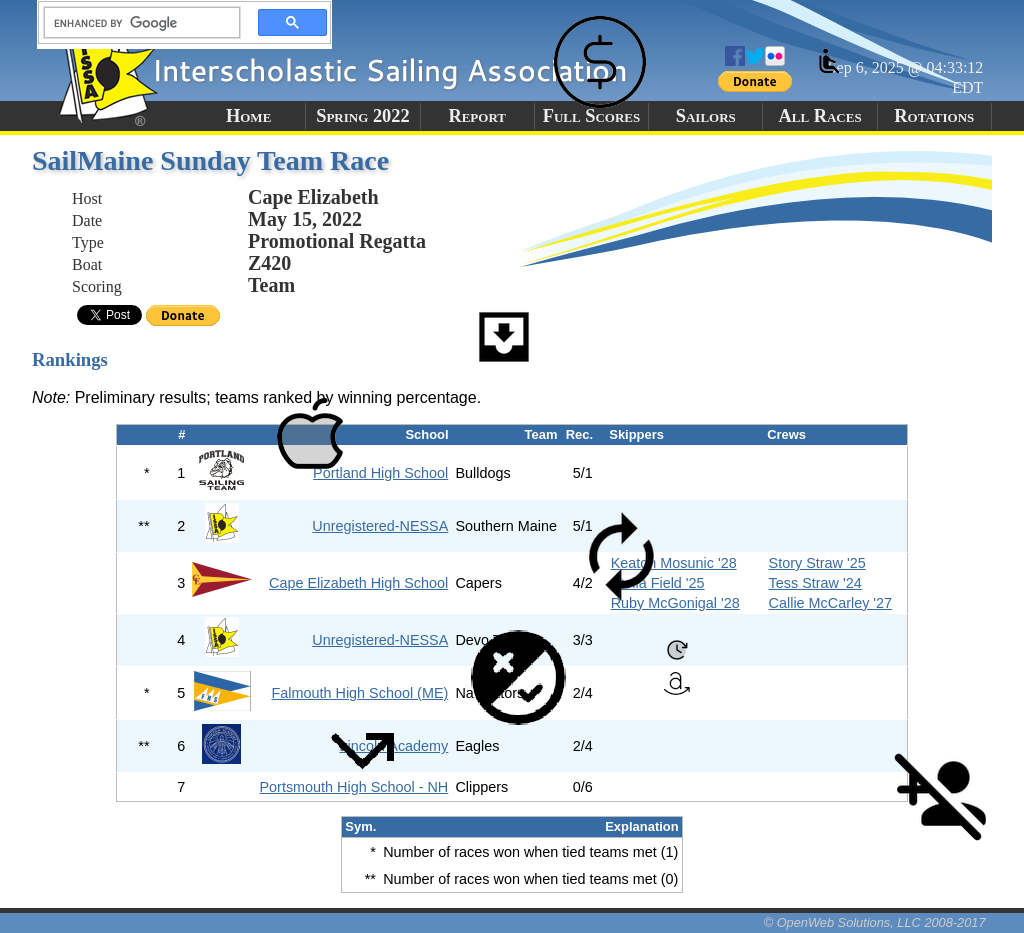 This screenshot has width=1024, height=933. What do you see at coordinates (677, 650) in the screenshot?
I see `redo or restore to a previous state` at bounding box center [677, 650].